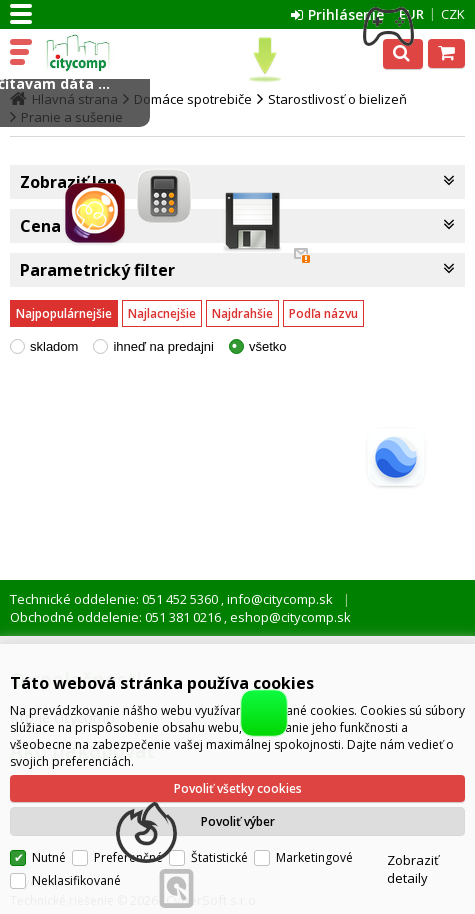 This screenshot has width=475, height=914. What do you see at coordinates (396, 457) in the screenshot?
I see `open google earth app` at bounding box center [396, 457].